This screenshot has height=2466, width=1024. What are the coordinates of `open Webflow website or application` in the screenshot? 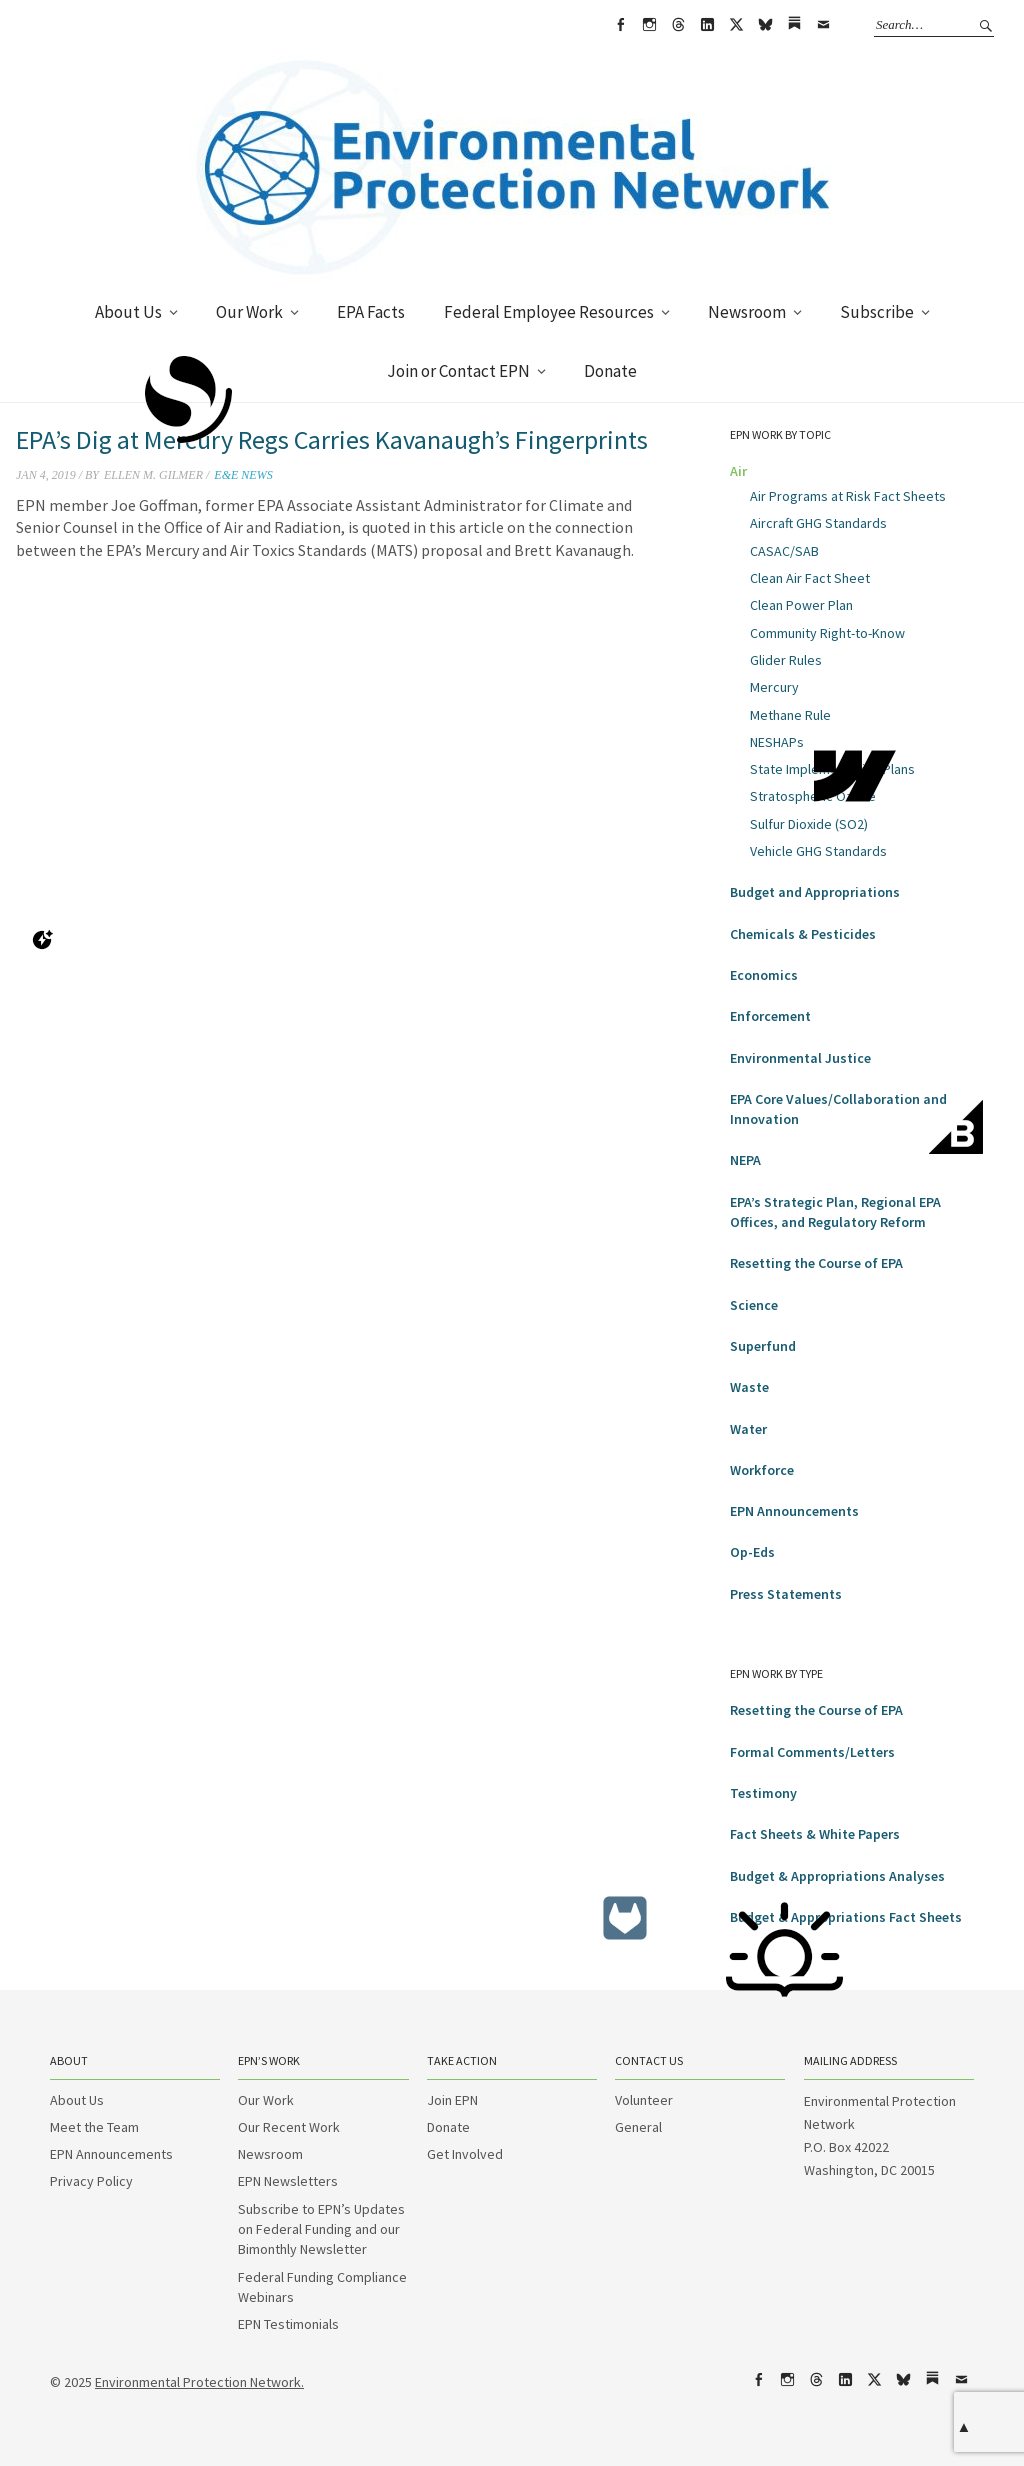 It's located at (855, 776).